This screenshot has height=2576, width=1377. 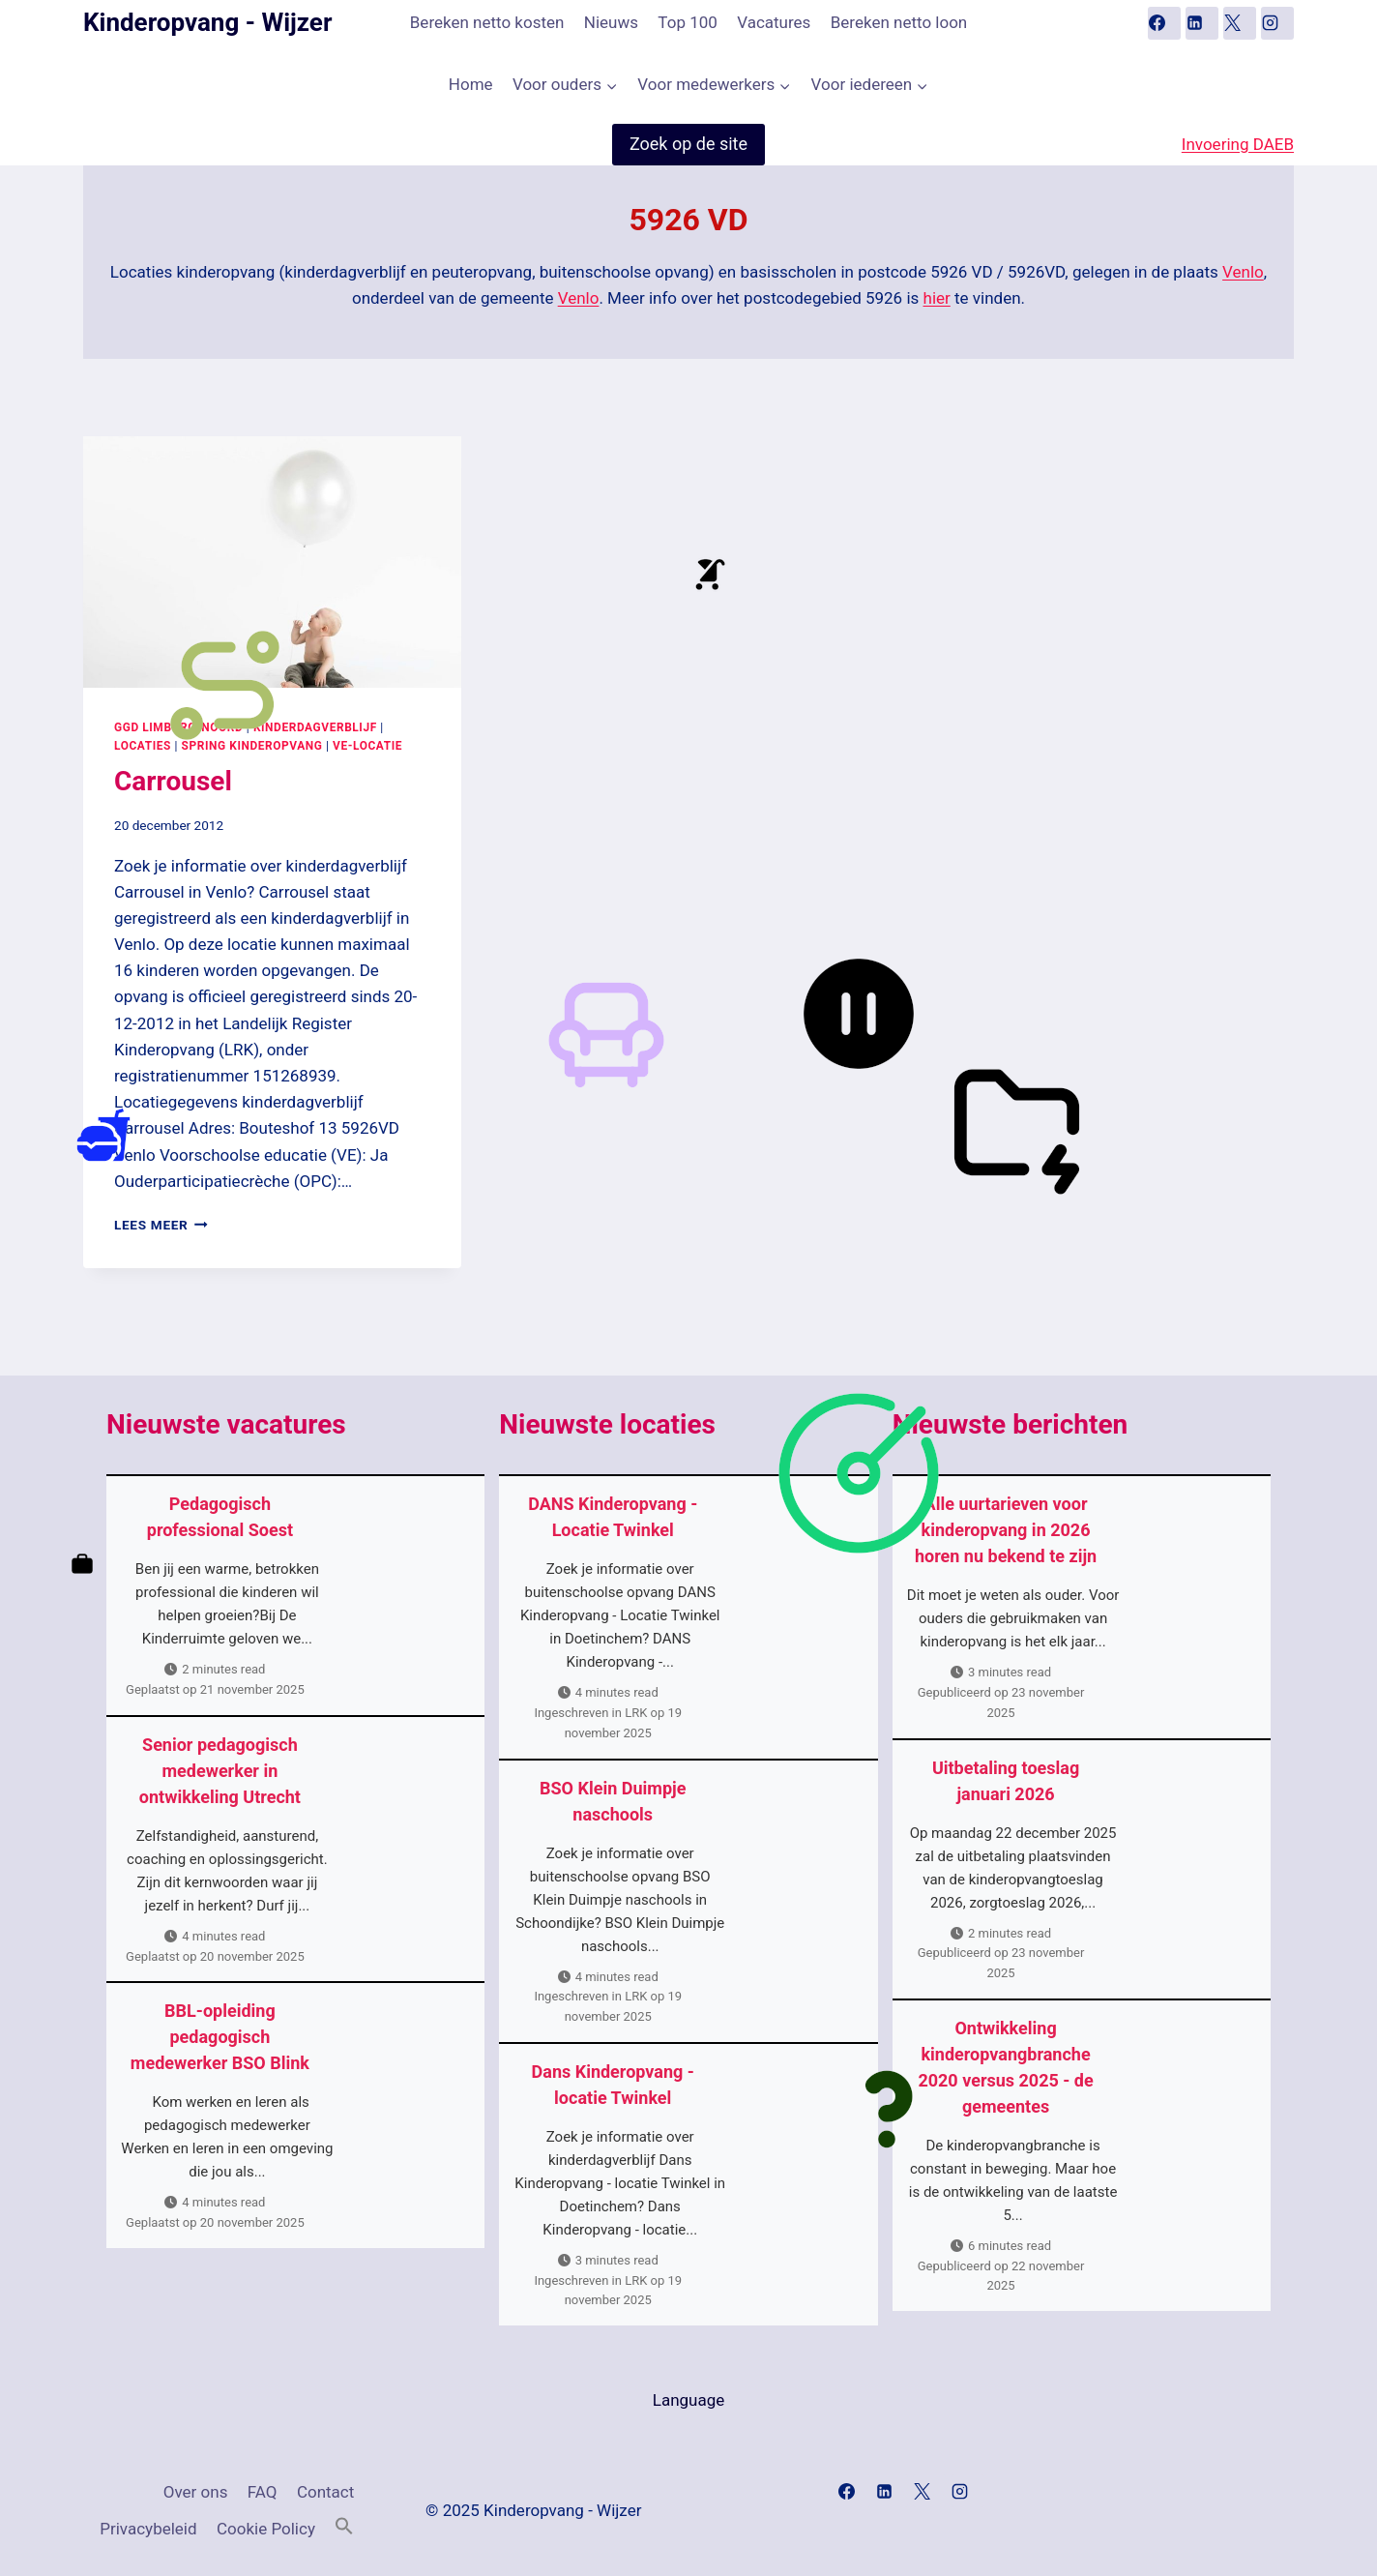 I want to click on pause media playback, so click(x=859, y=1014).